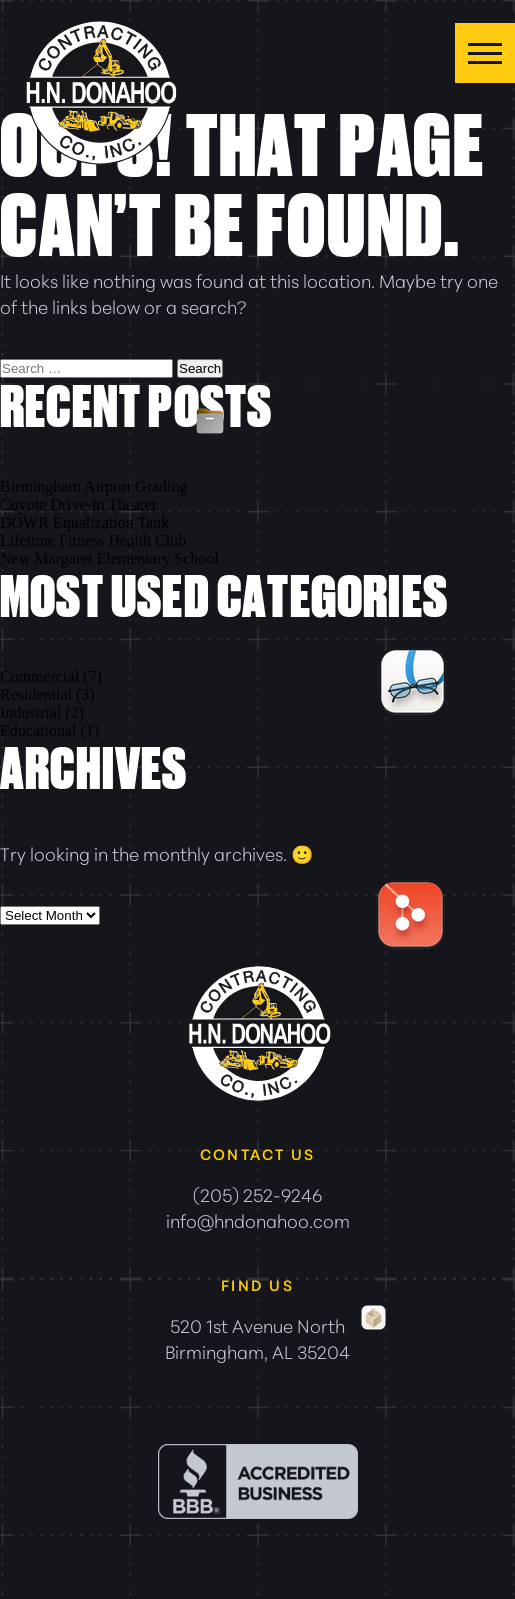 This screenshot has width=515, height=1599. I want to click on open okular document viewer, so click(412, 681).